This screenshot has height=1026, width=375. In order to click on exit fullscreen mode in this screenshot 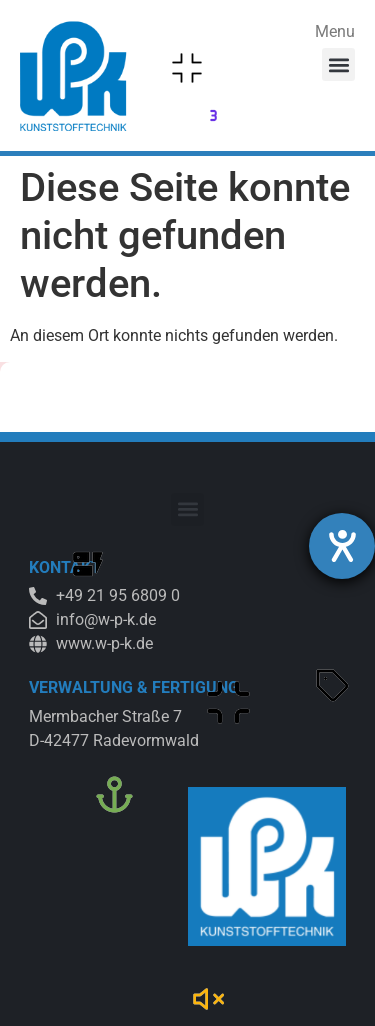, I will do `click(187, 68)`.